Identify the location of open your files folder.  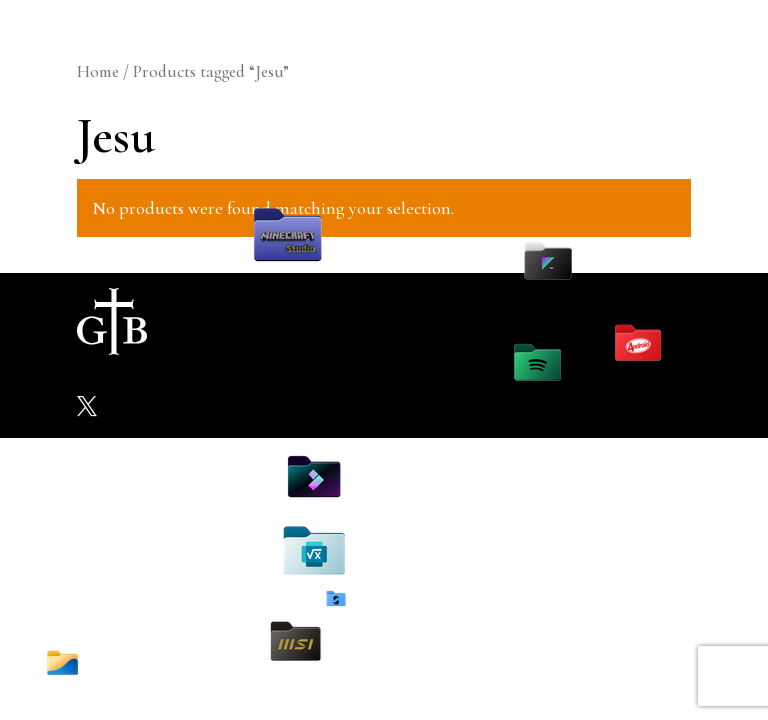
(62, 663).